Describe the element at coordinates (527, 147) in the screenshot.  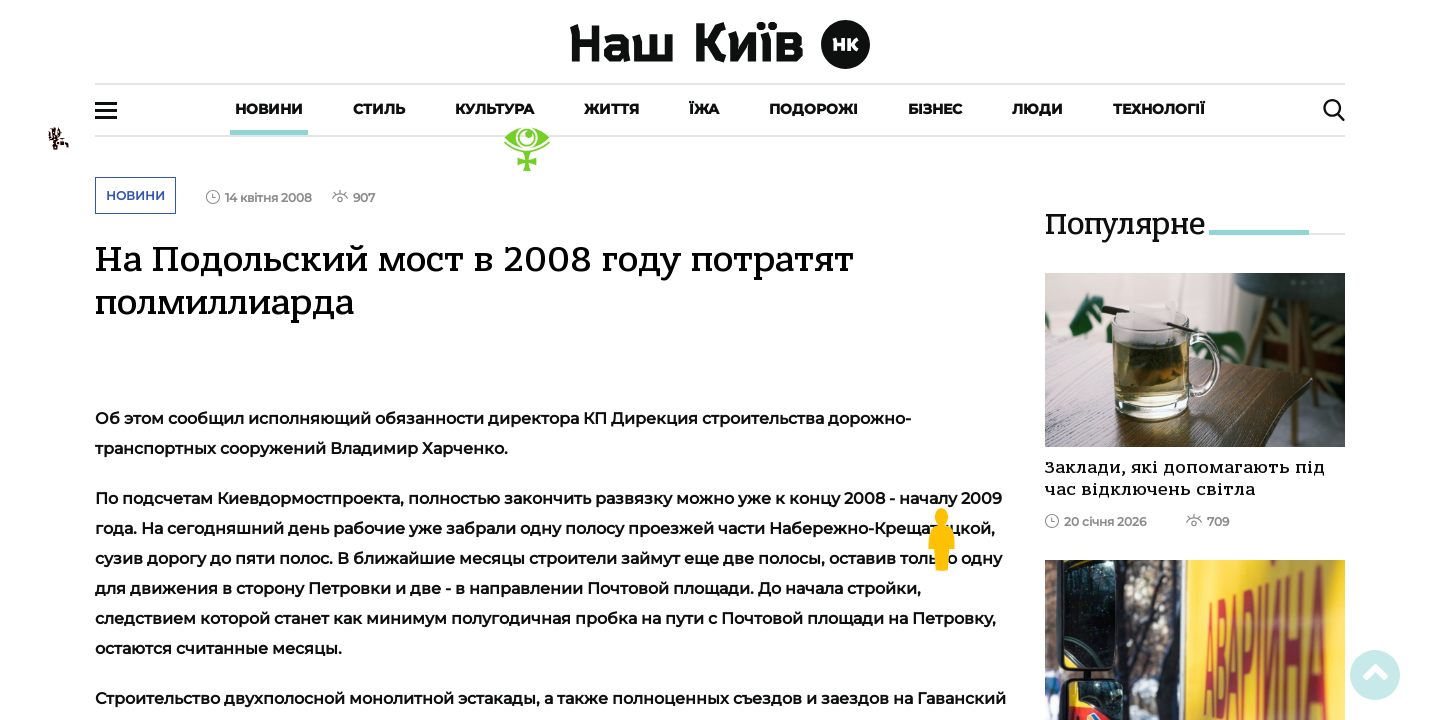
I see `view templar or crusader faction details` at that location.